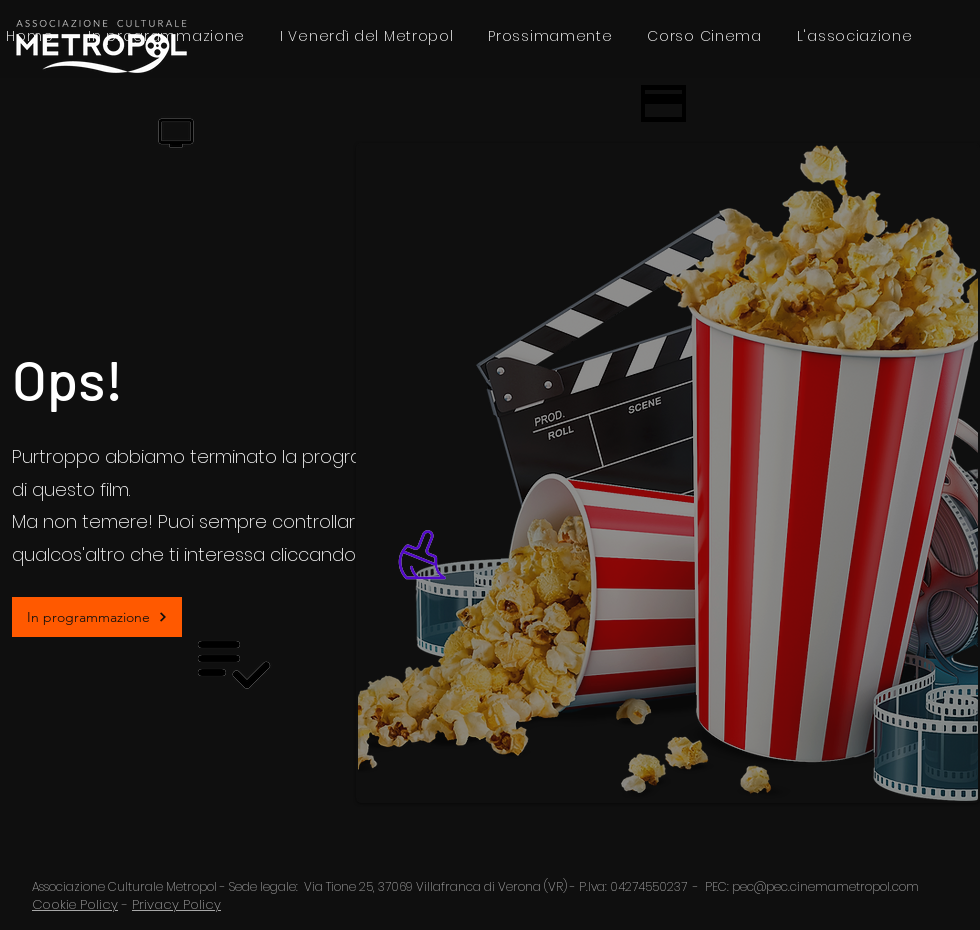  What do you see at coordinates (421, 556) in the screenshot?
I see `clear or clean up data` at bounding box center [421, 556].